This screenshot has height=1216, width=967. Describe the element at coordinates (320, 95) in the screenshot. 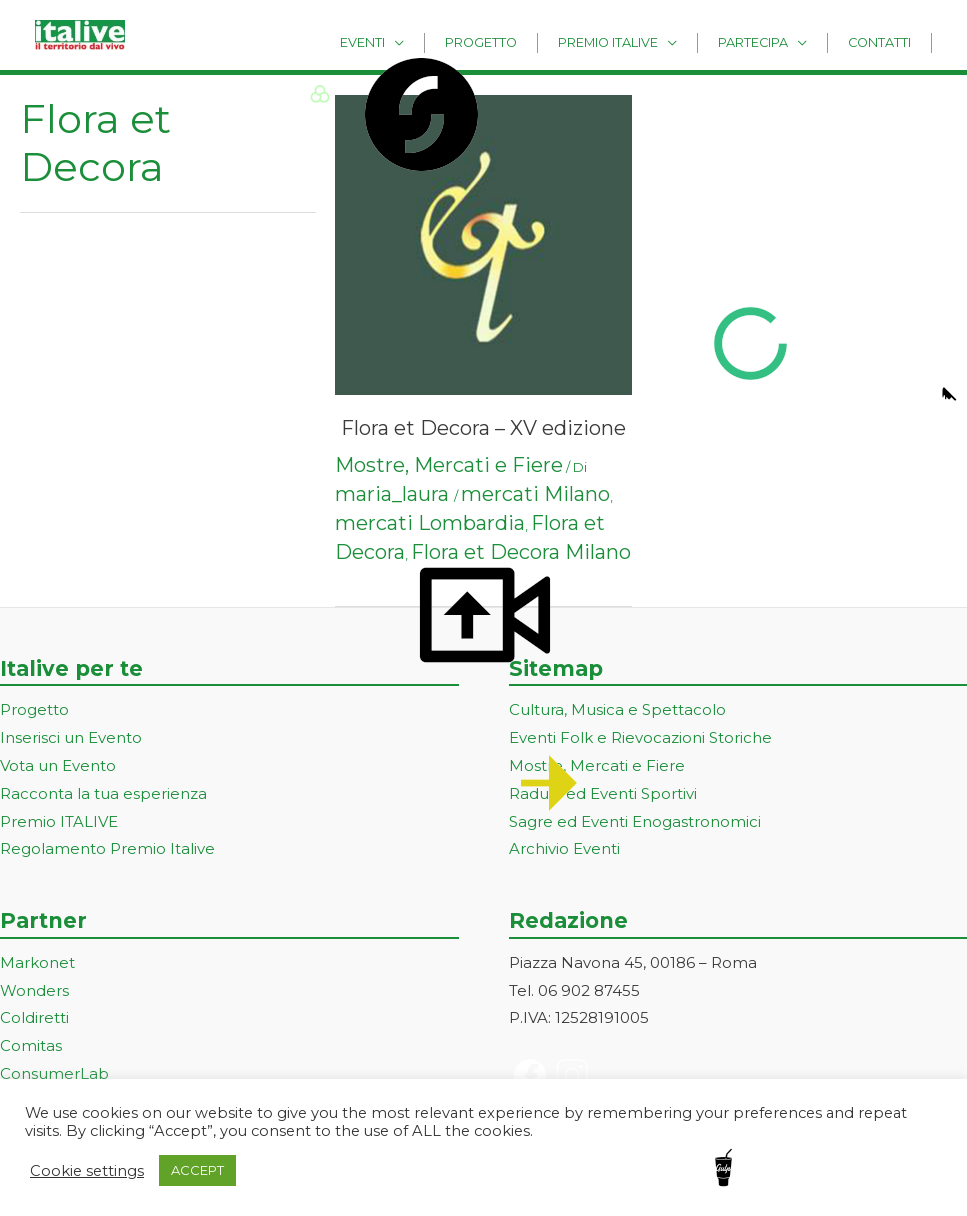

I see `adjust color filter settings` at that location.